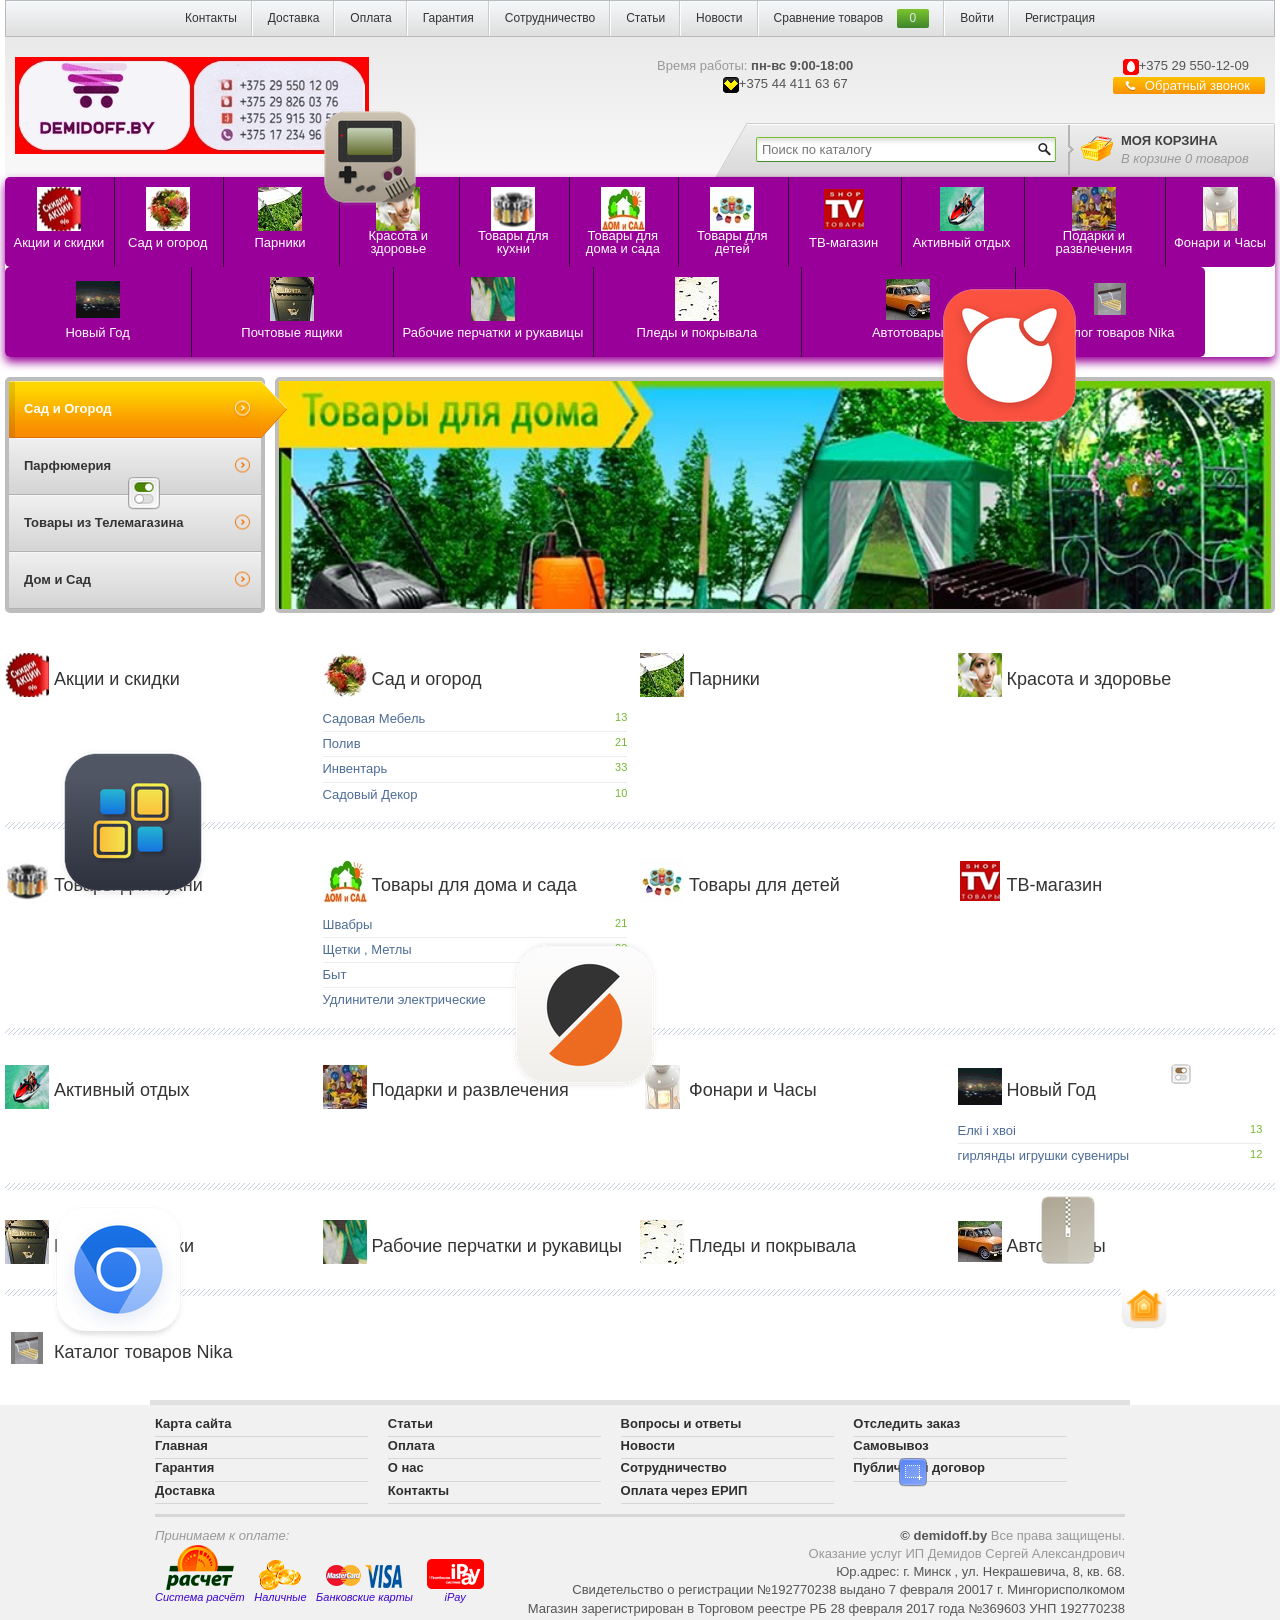  What do you see at coordinates (133, 822) in the screenshot?
I see `launch gnome klotski sliding block puzzle game` at bounding box center [133, 822].